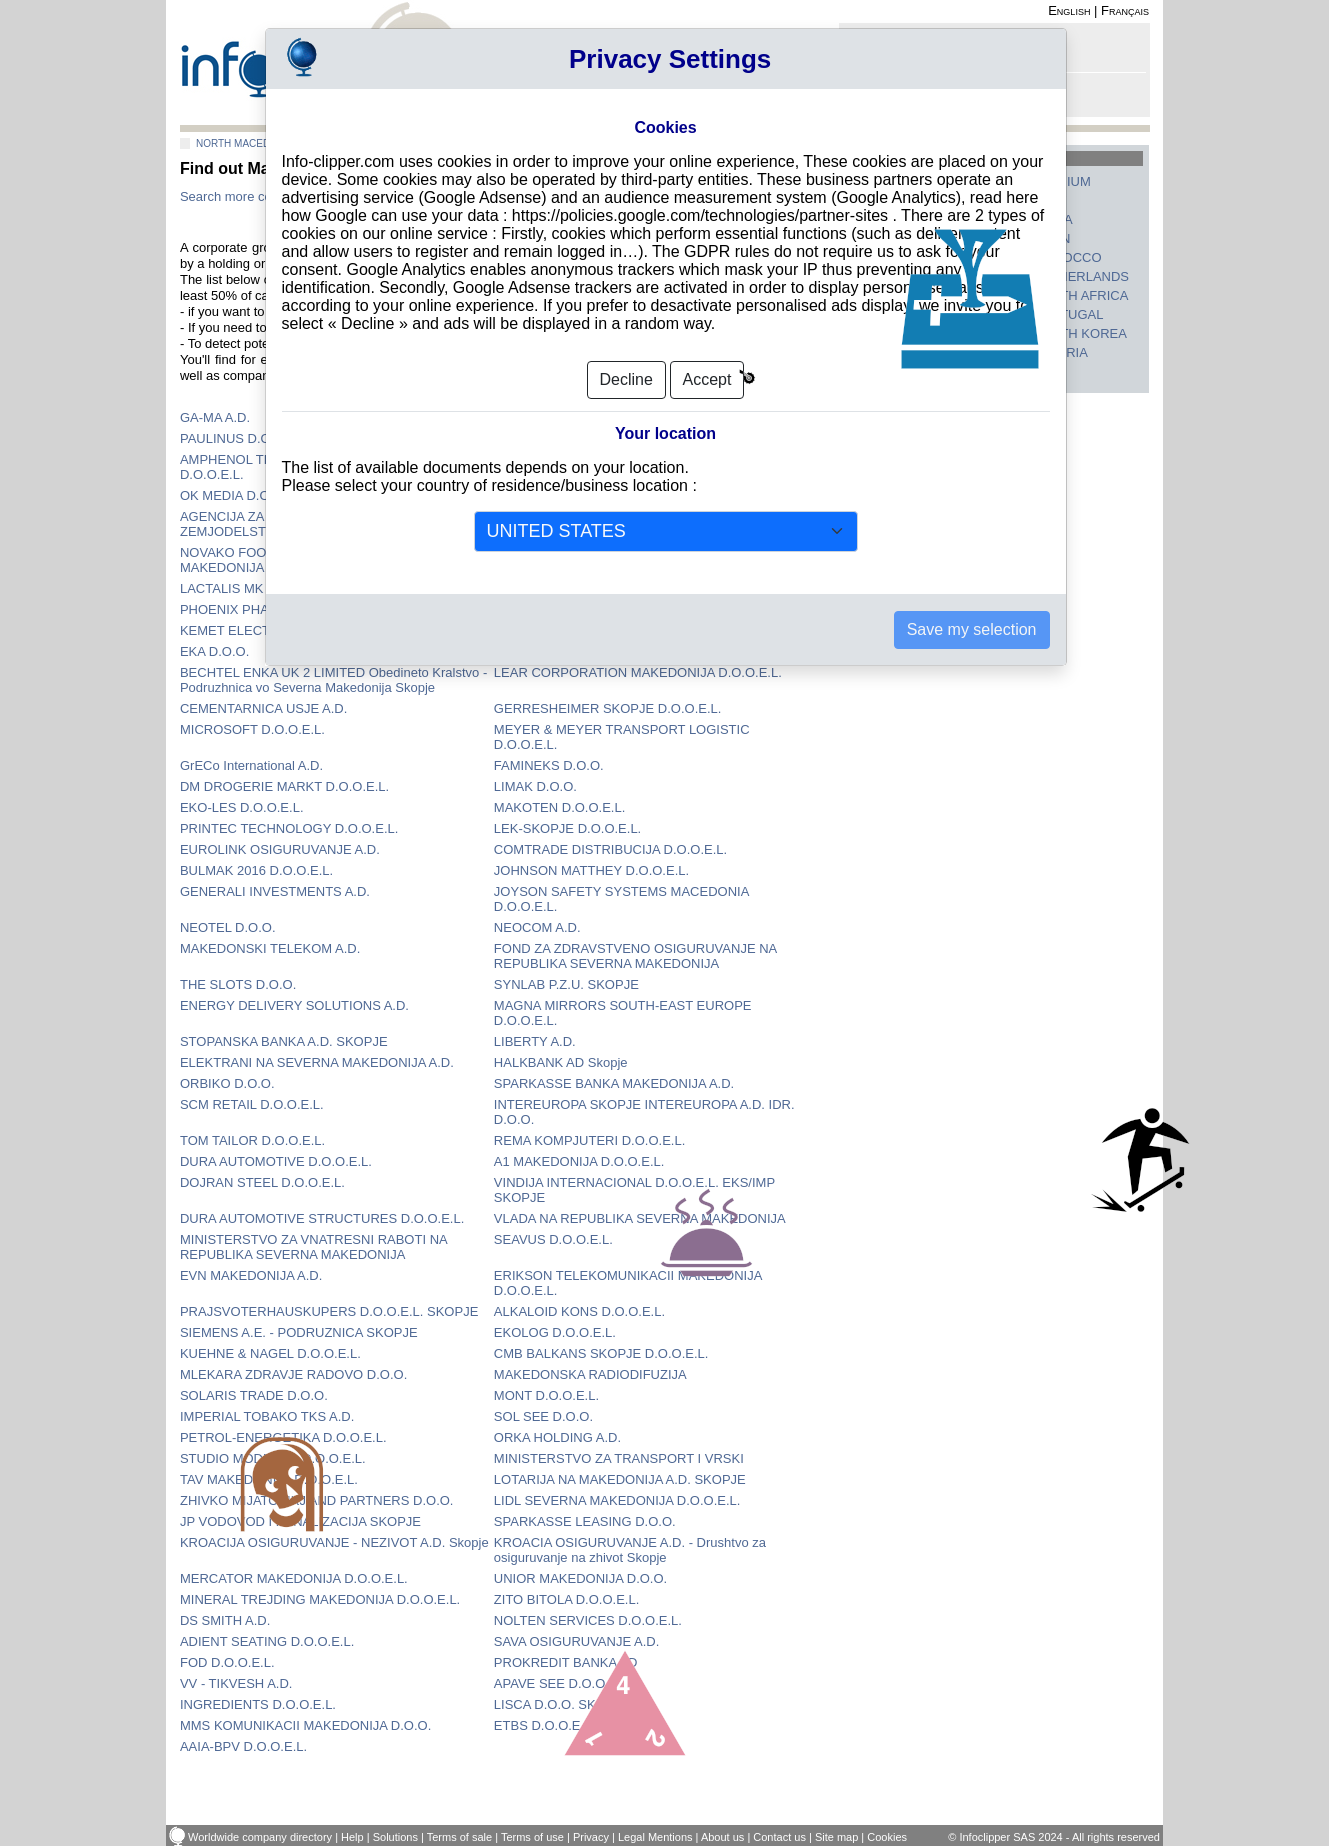 The width and height of the screenshot is (1329, 1846). What do you see at coordinates (282, 1484) in the screenshot?
I see `view collected specimens or curiosities` at bounding box center [282, 1484].